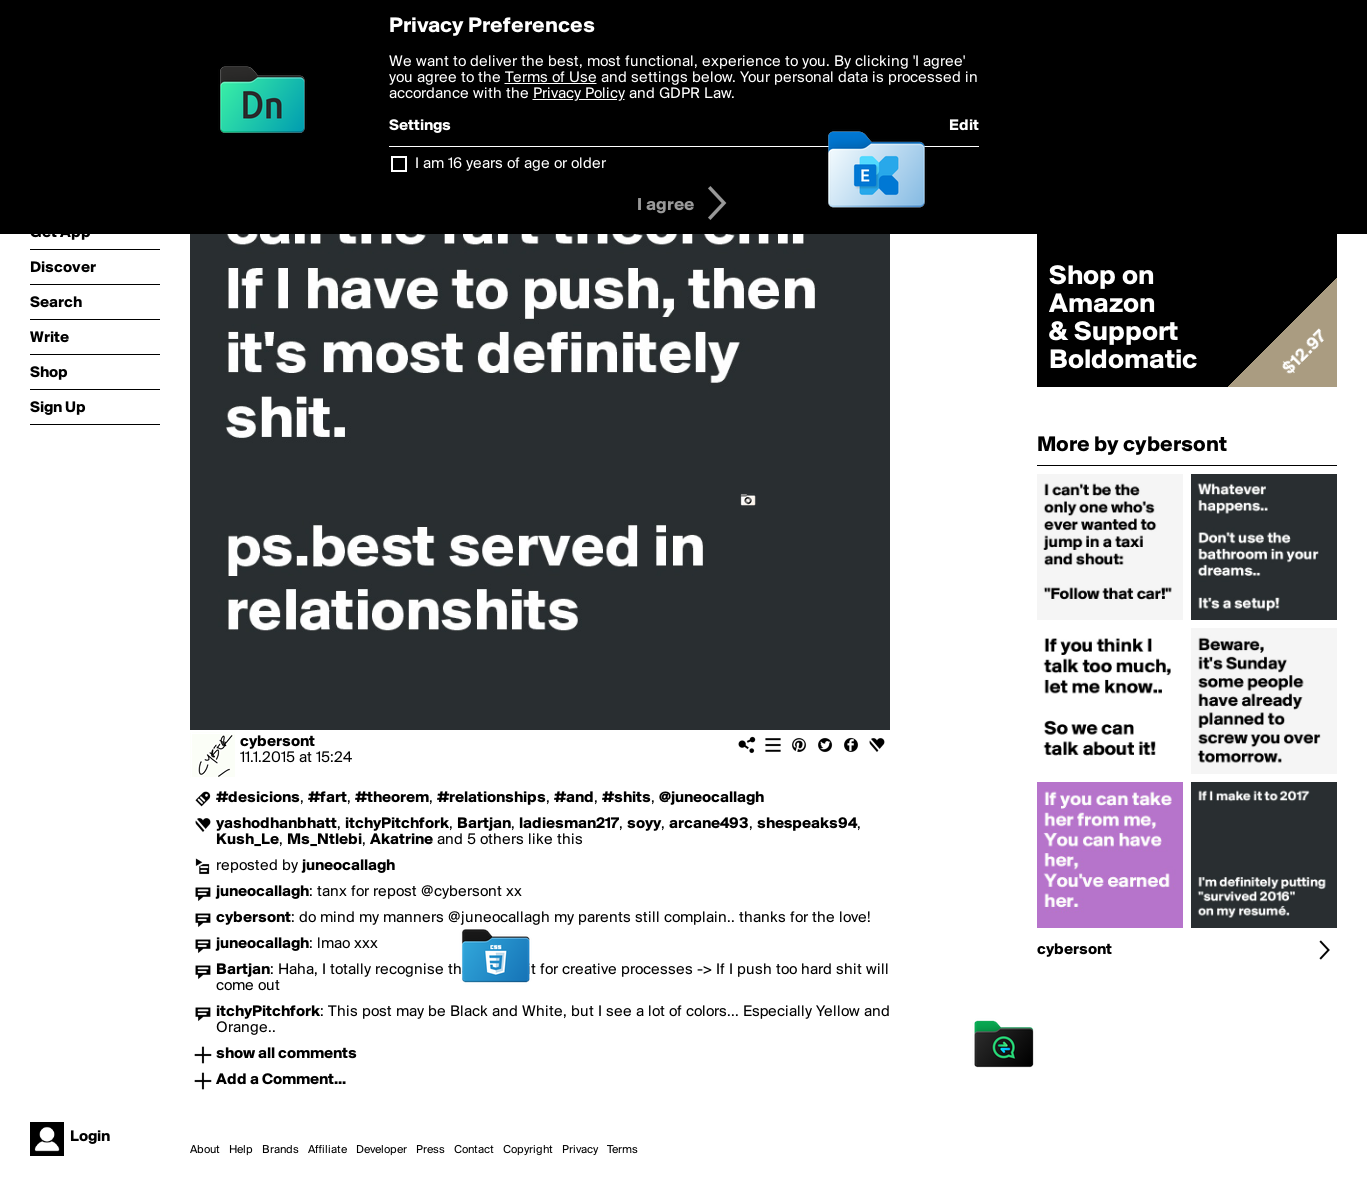 Image resolution: width=1367 pixels, height=1186 pixels. What do you see at coordinates (495, 957) in the screenshot?
I see `open folder containing CSS stylesheets` at bounding box center [495, 957].